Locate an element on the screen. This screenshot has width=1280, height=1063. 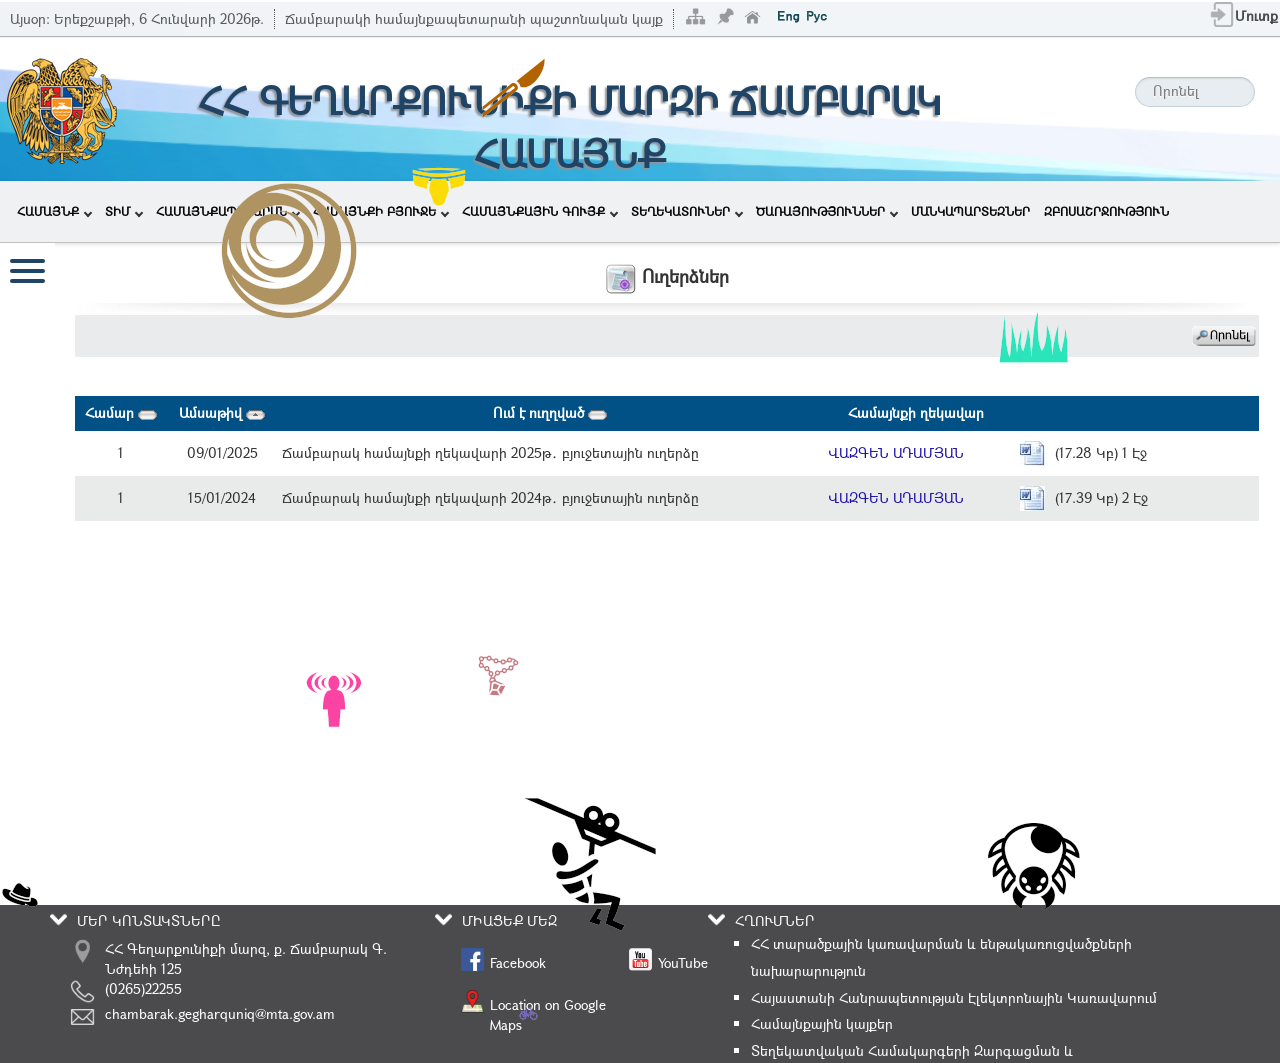
select a detective or spy character is located at coordinates (20, 895).